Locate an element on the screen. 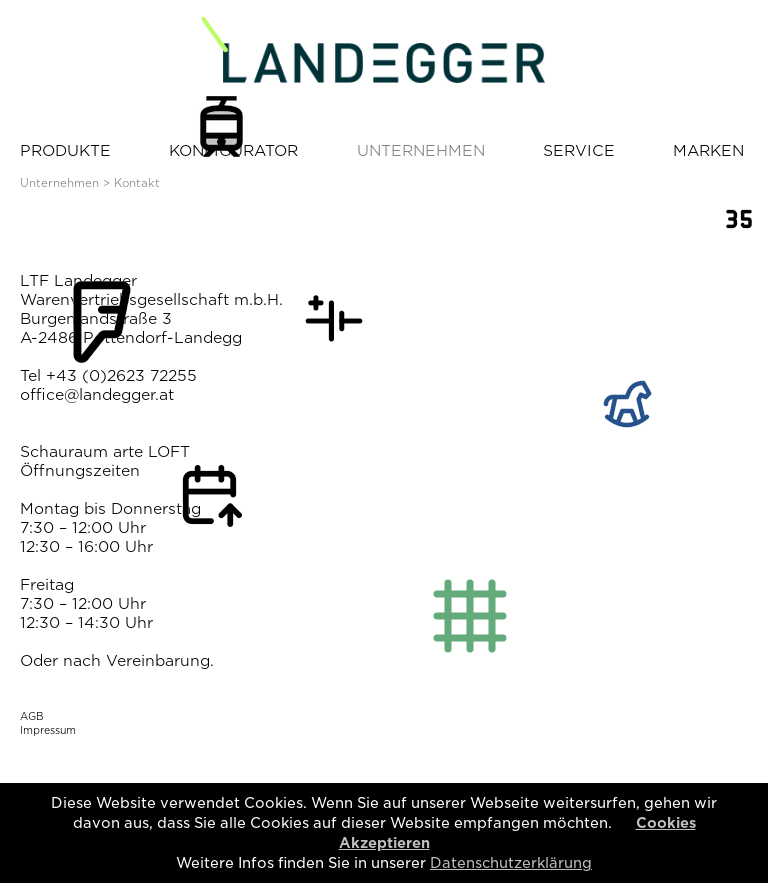  access kids or children's section is located at coordinates (627, 404).